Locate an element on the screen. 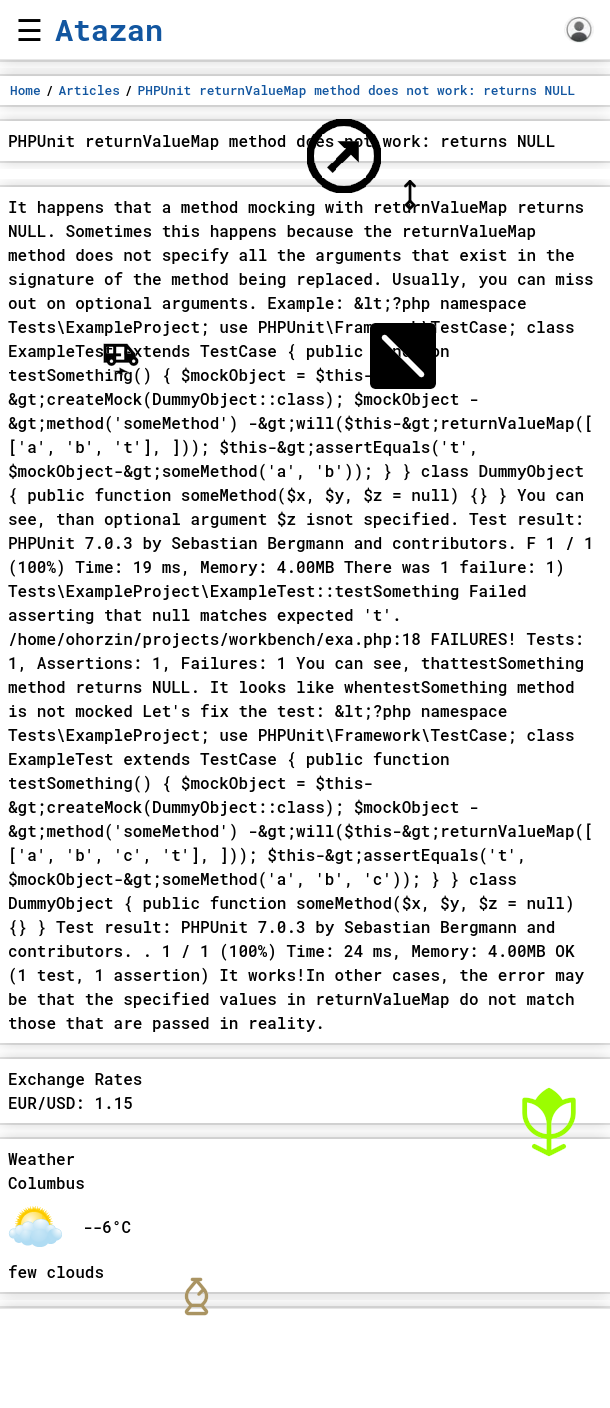 The width and height of the screenshot is (610, 1408). select the bishop piece in a chess game is located at coordinates (196, 1296).